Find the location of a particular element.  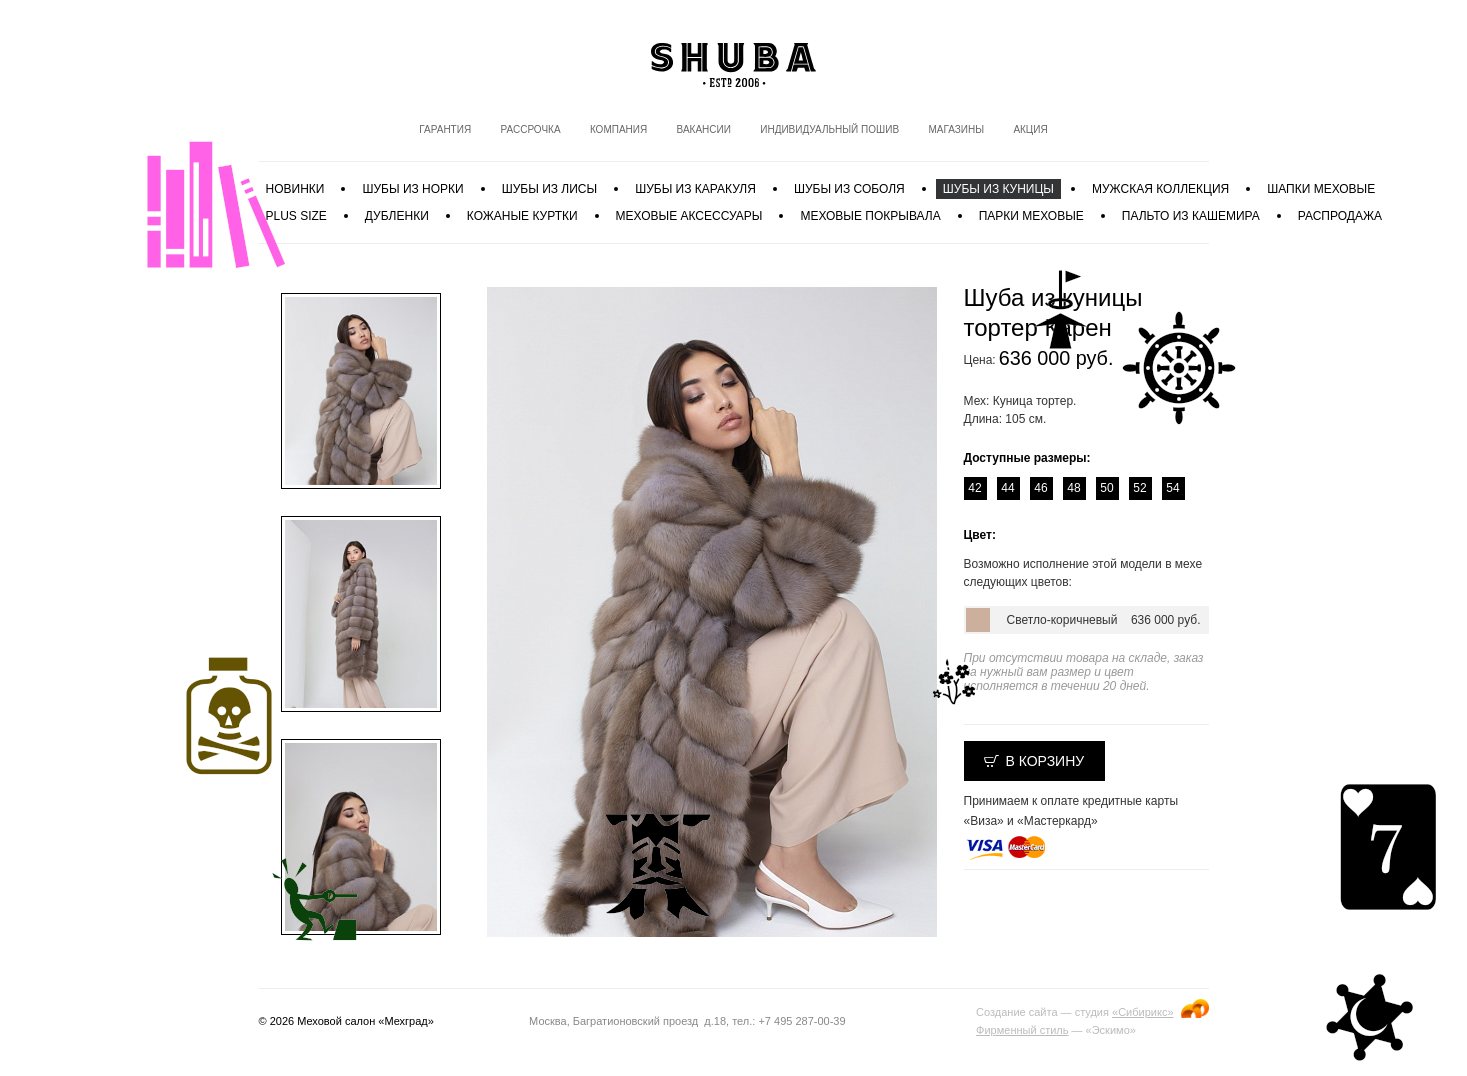

flax plant icon for crafting or farming games is located at coordinates (954, 681).